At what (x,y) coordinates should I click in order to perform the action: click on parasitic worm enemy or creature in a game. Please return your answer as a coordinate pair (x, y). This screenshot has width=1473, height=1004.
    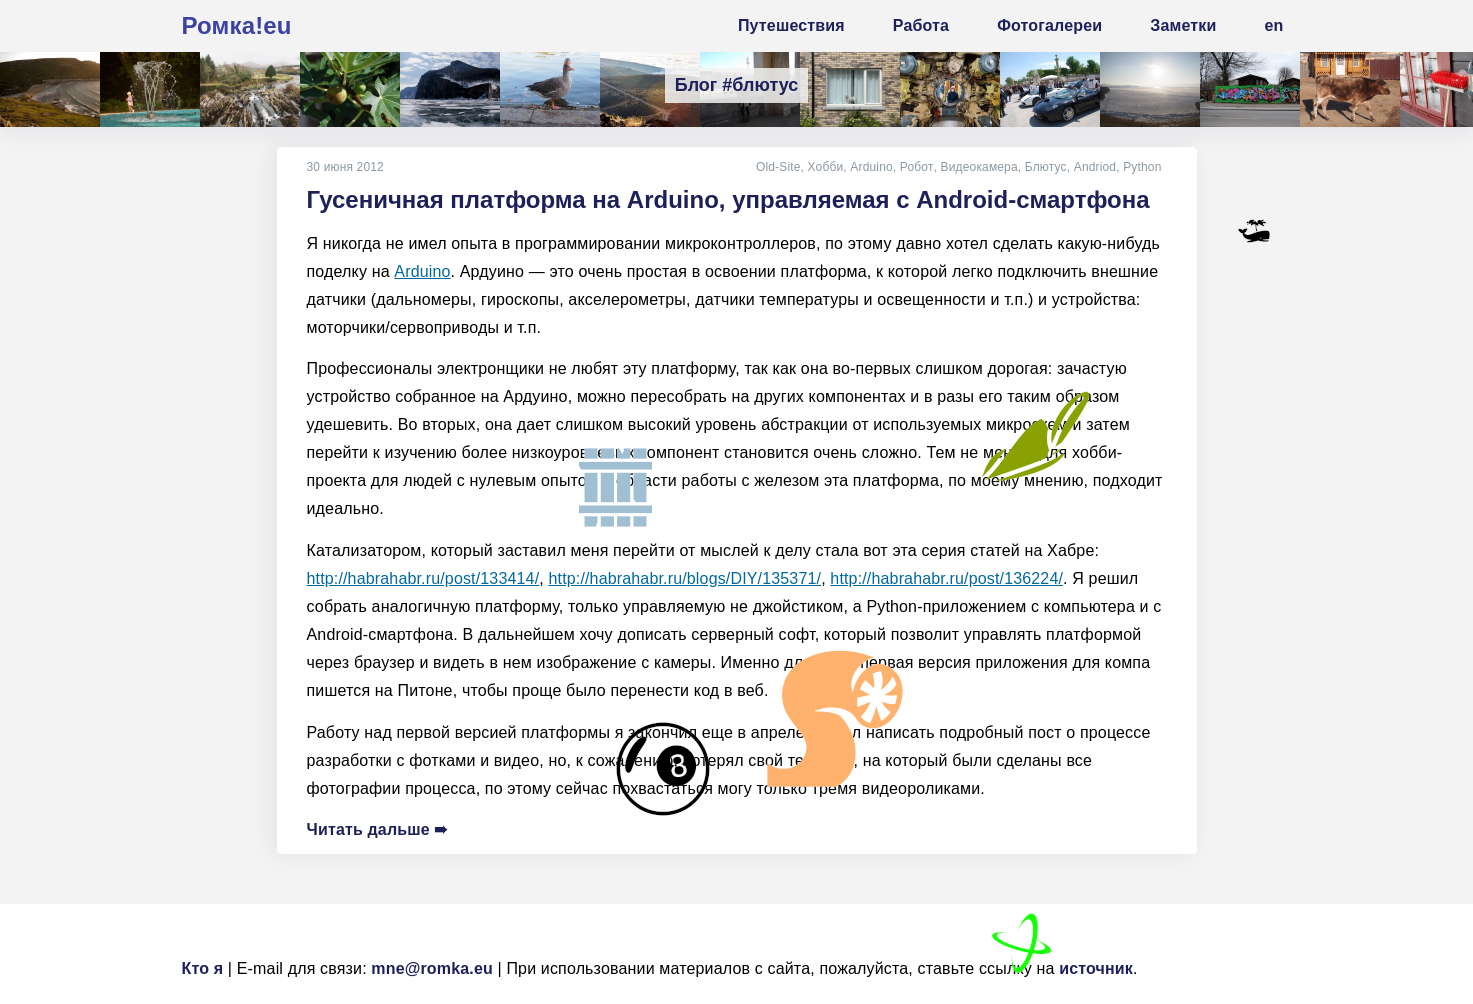
    Looking at the image, I should click on (835, 719).